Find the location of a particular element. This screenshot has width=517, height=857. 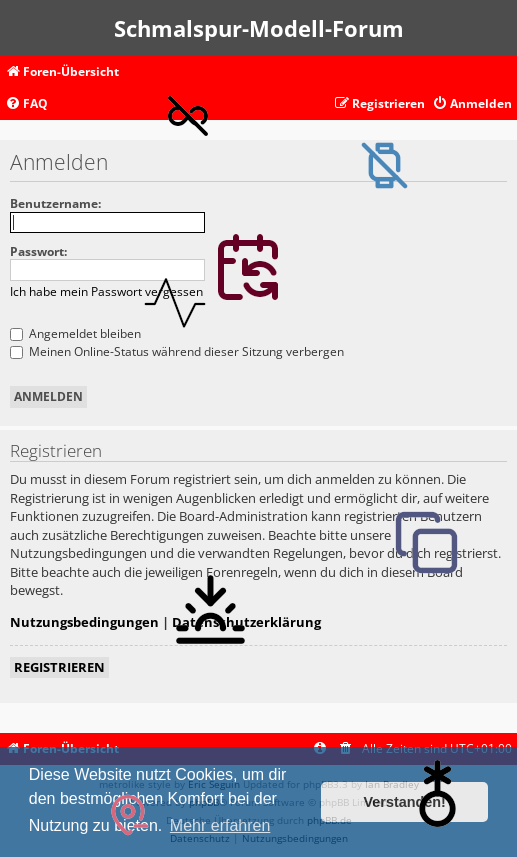

set display to evening or night mode is located at coordinates (210, 609).